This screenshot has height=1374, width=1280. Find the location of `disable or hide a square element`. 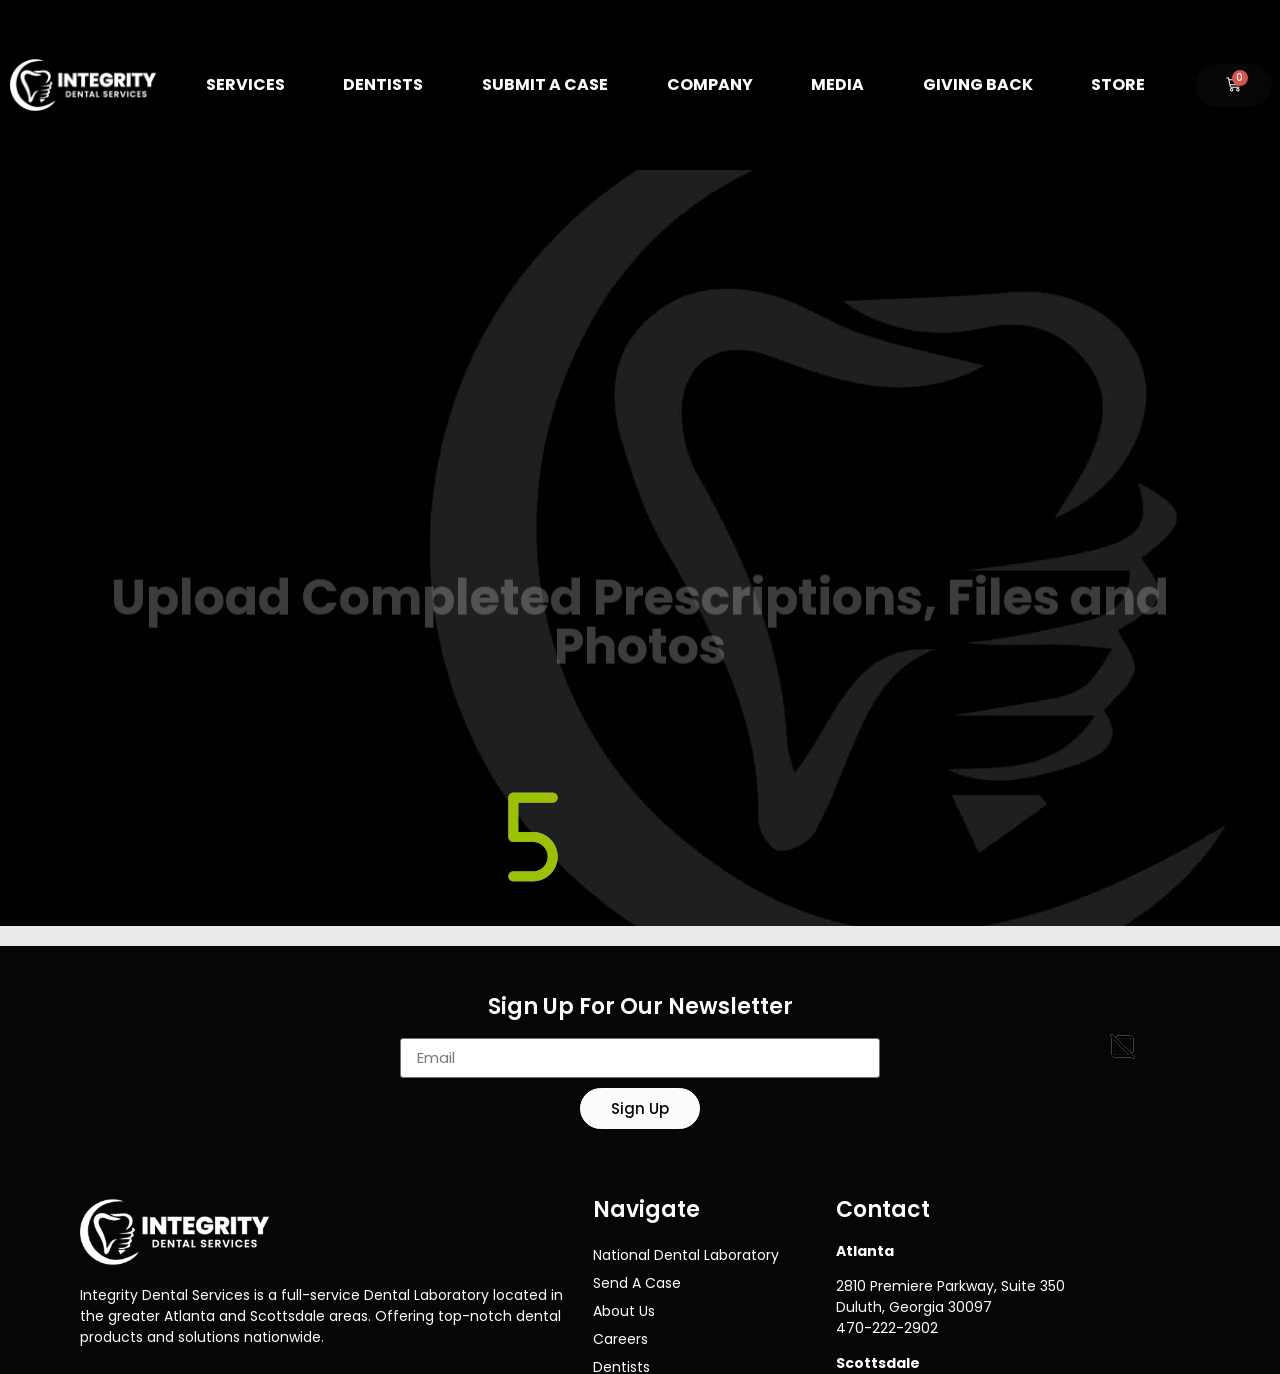

disable or hide a square element is located at coordinates (1122, 1046).